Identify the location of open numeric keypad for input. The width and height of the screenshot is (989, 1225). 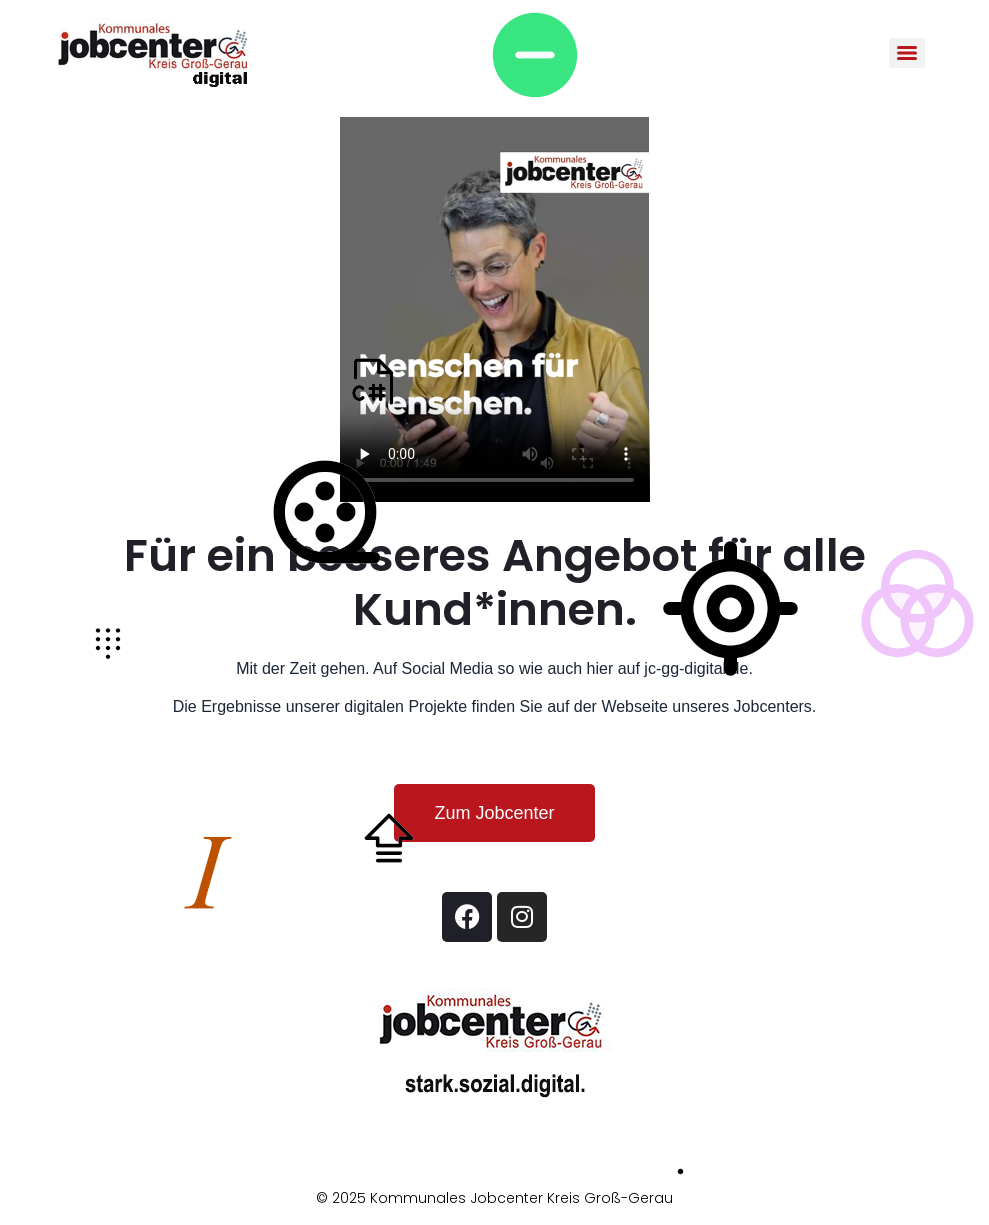
(108, 643).